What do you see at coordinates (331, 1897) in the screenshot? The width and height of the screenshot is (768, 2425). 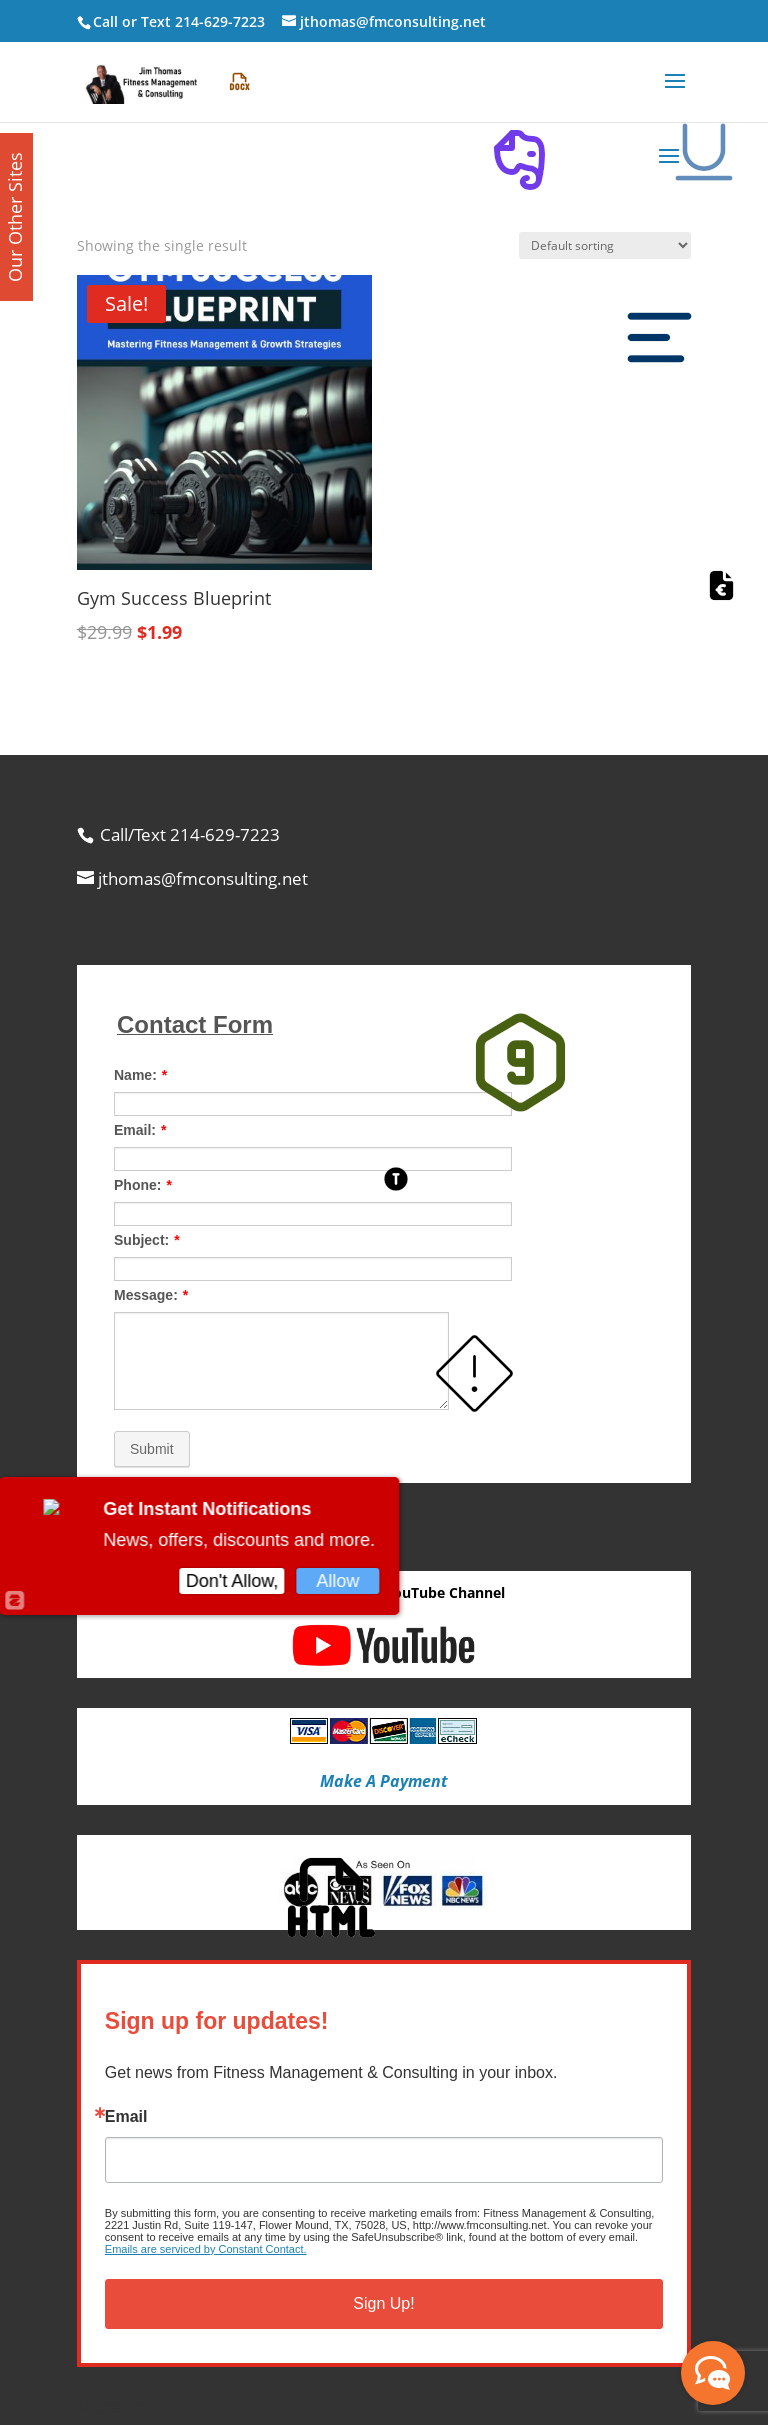 I see `indicates an HTML file type` at bounding box center [331, 1897].